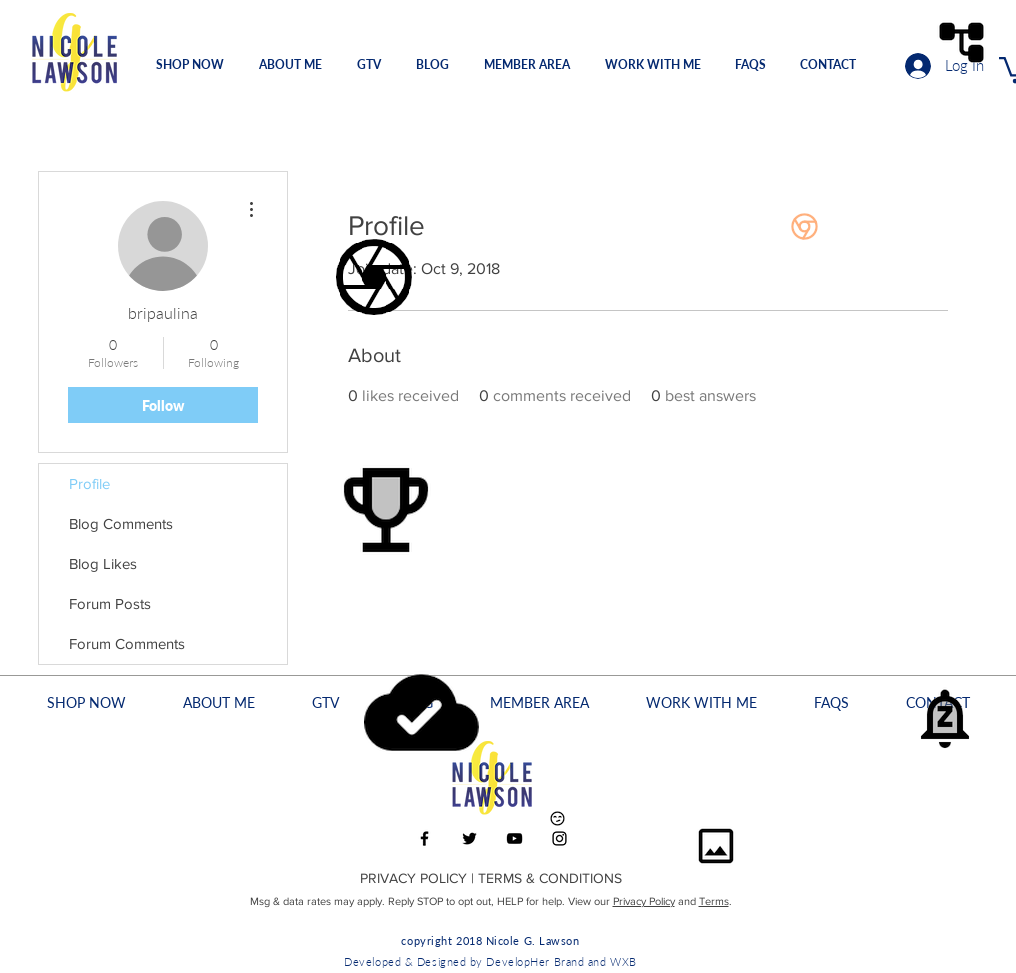  I want to click on file successfully uploaded to cloud, so click(421, 712).